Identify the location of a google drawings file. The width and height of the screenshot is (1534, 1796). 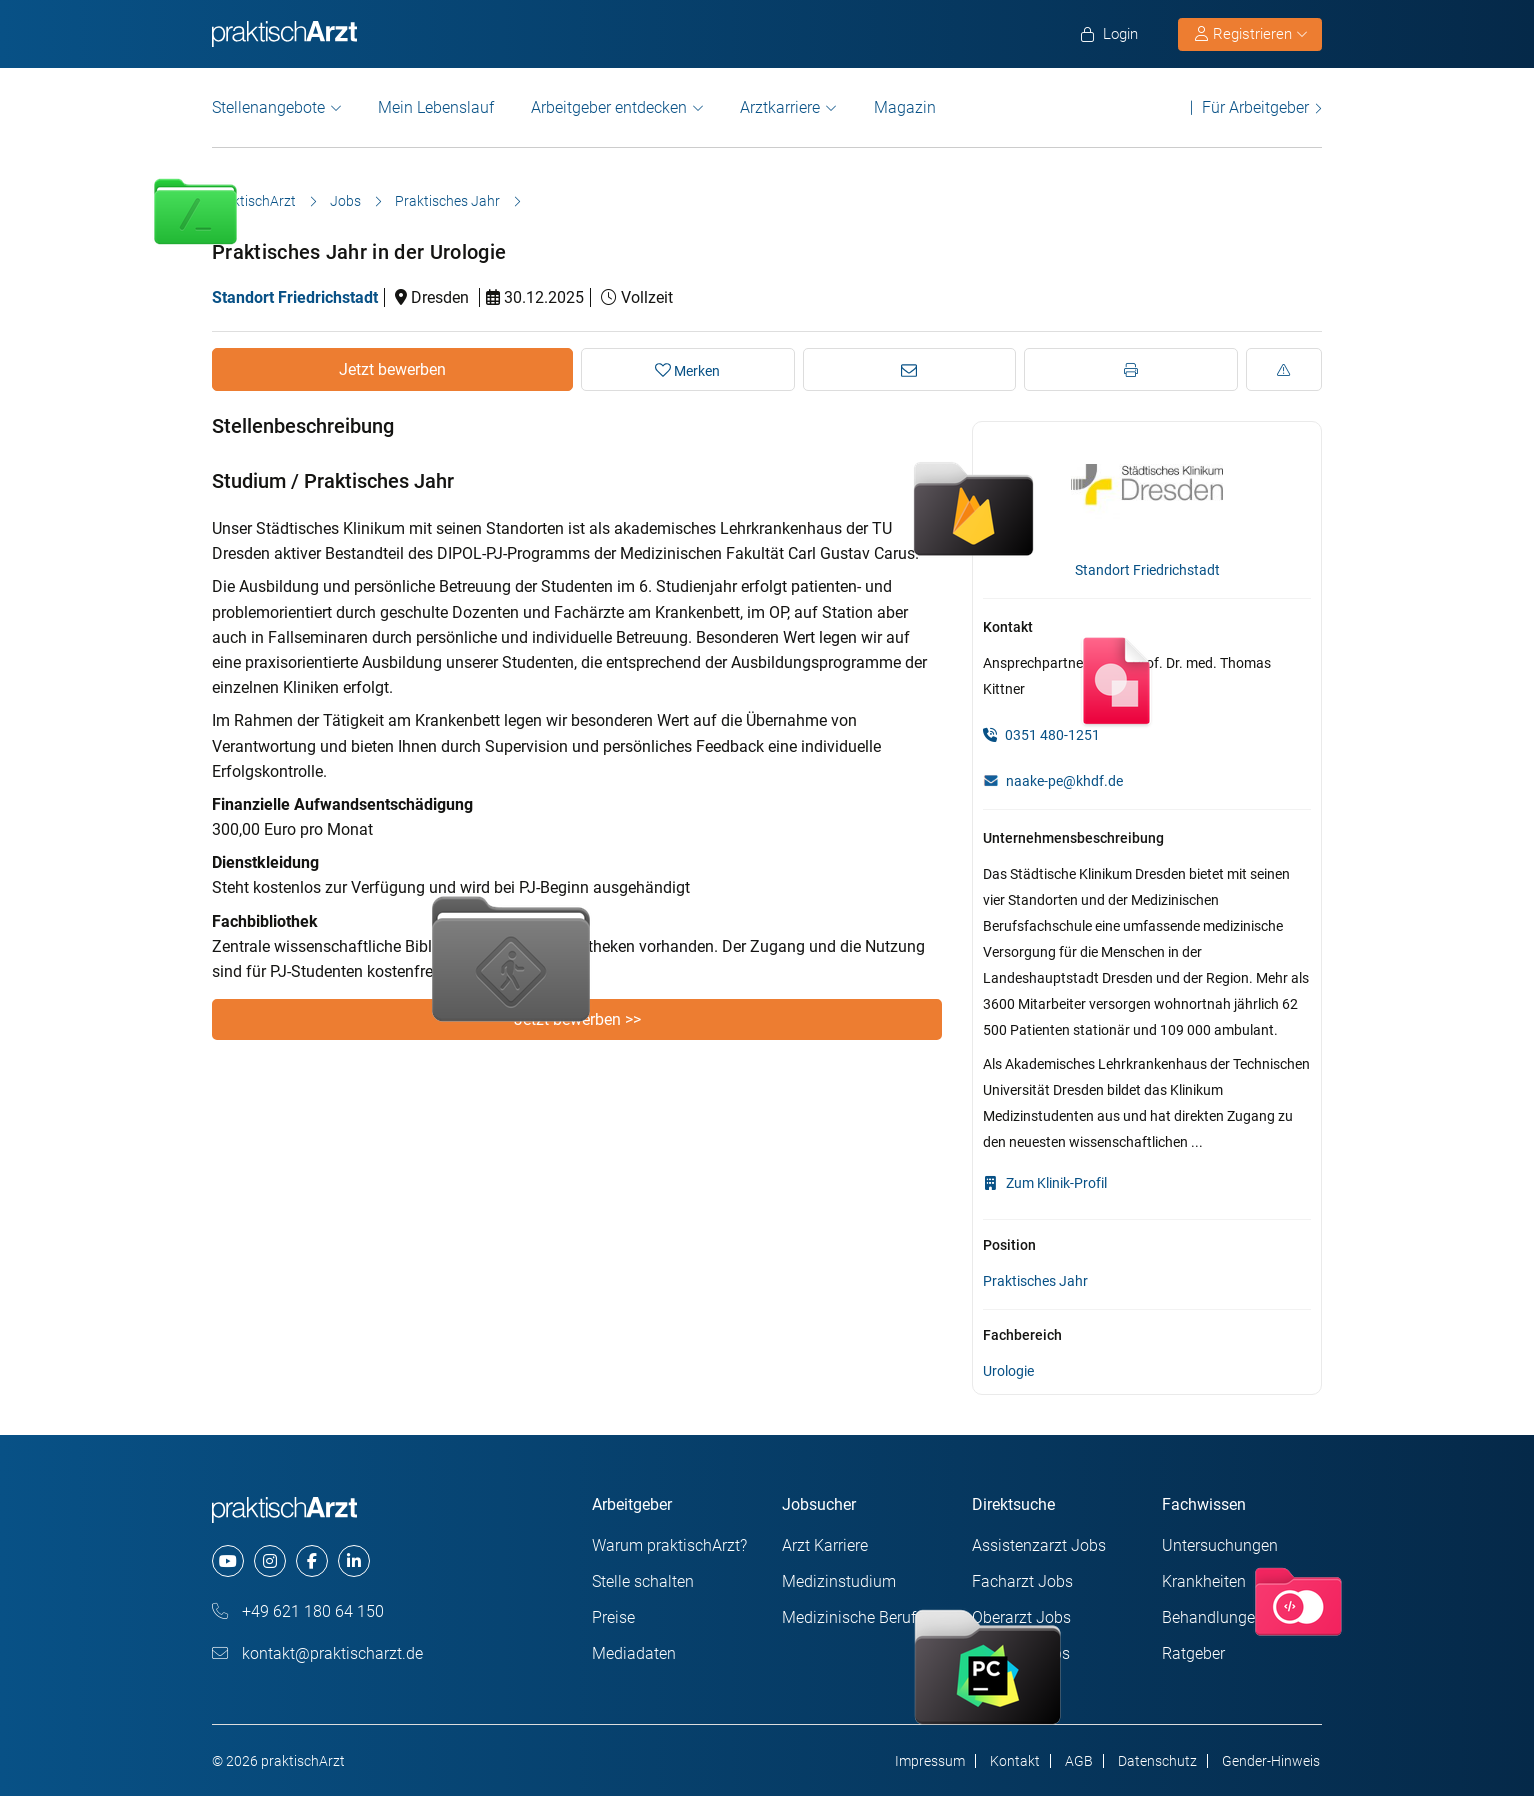
(1116, 682).